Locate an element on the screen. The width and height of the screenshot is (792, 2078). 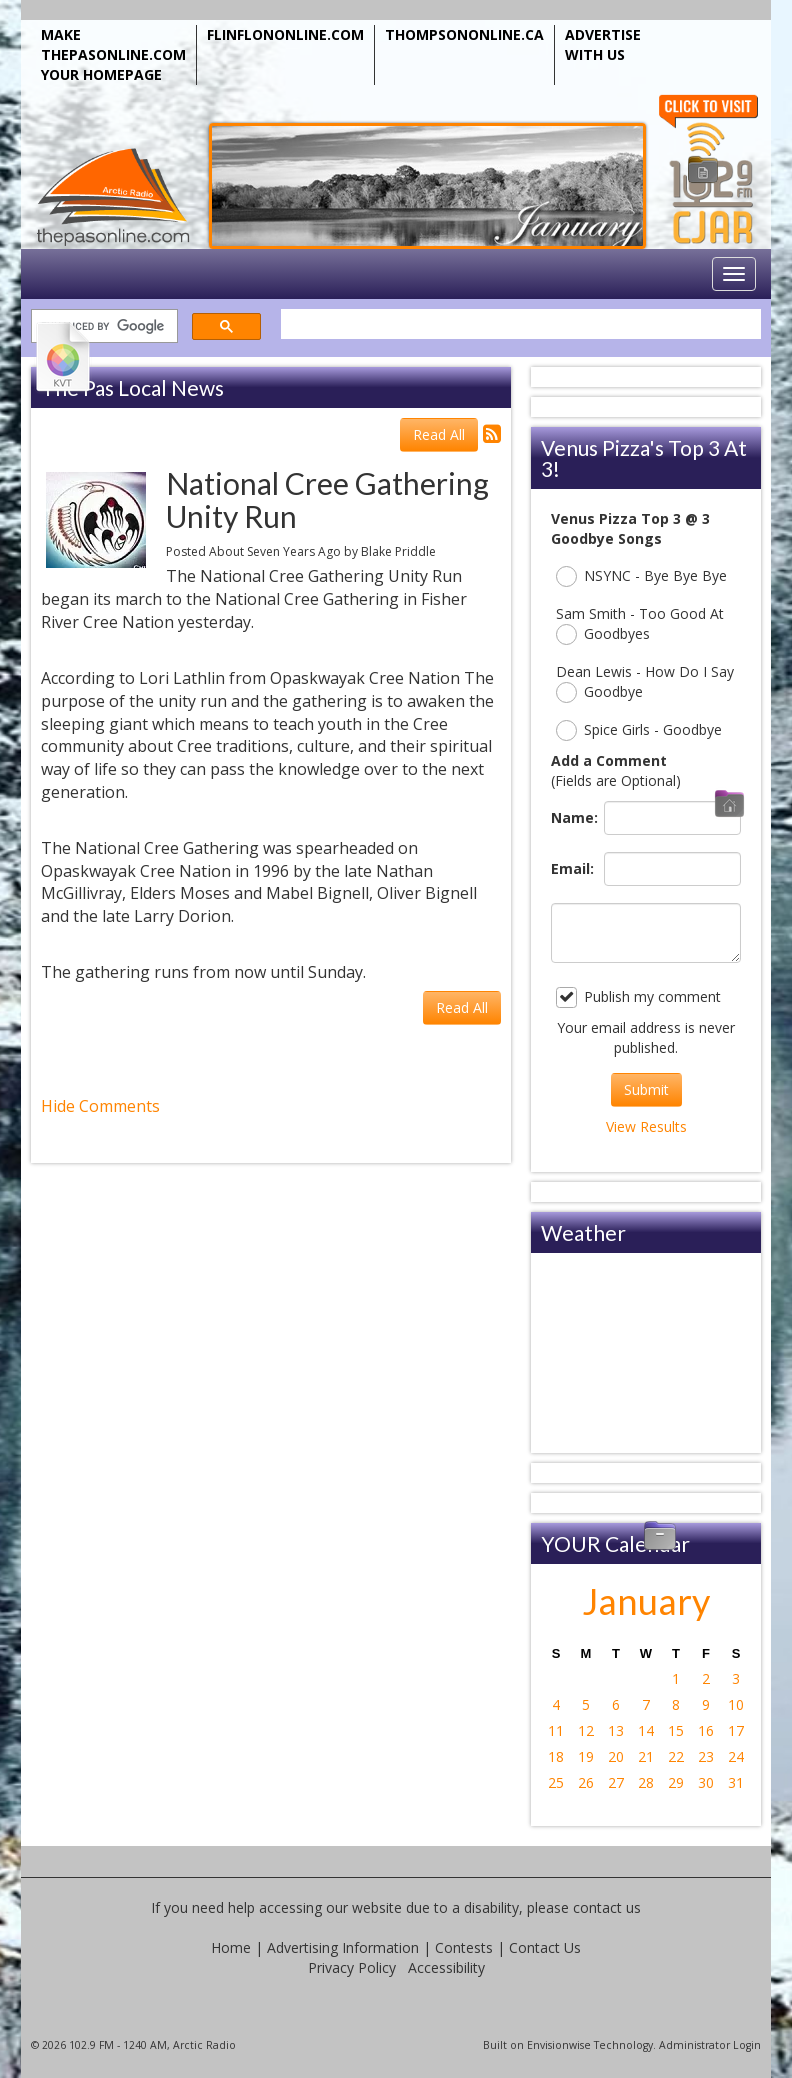
access your home folder is located at coordinates (729, 803).